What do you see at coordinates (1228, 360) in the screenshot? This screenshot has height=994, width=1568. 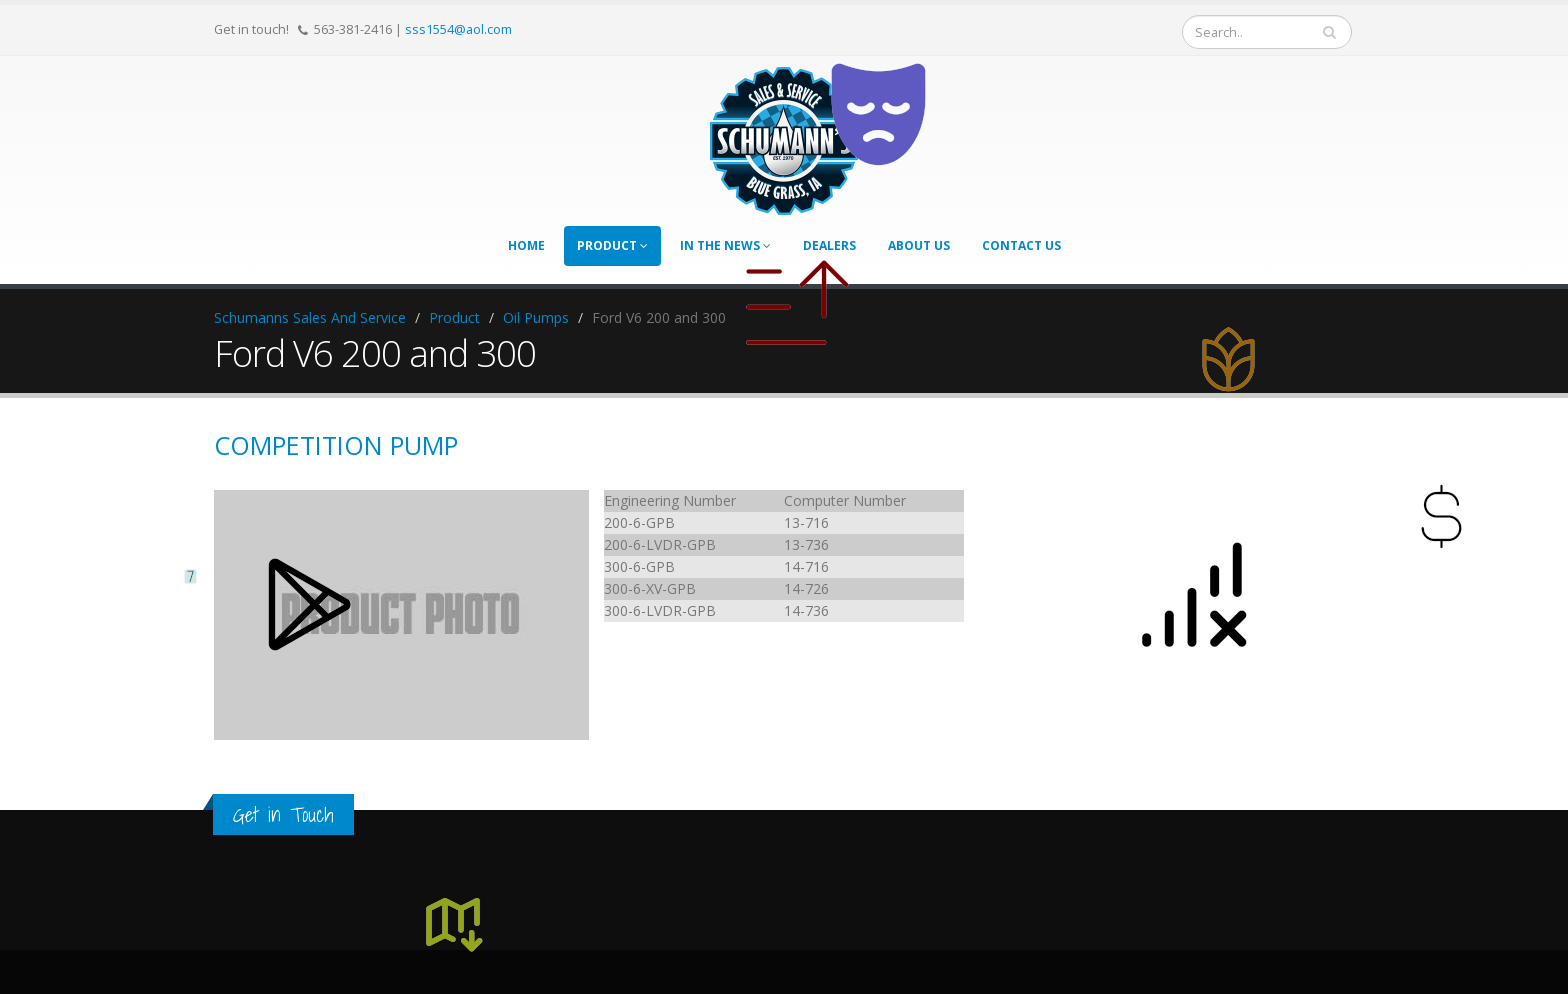 I see `filter by grain or wheat products` at bounding box center [1228, 360].